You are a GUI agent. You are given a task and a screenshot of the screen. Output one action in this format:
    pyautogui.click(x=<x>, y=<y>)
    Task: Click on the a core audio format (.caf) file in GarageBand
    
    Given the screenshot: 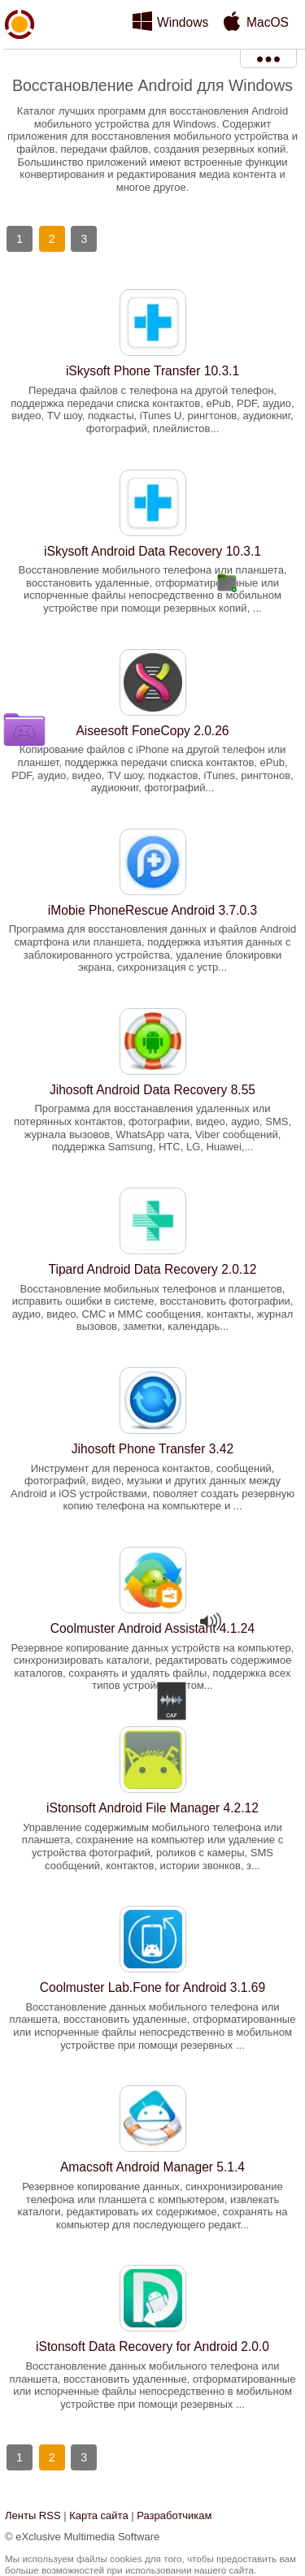 What is the action you would take?
    pyautogui.click(x=172, y=1702)
    